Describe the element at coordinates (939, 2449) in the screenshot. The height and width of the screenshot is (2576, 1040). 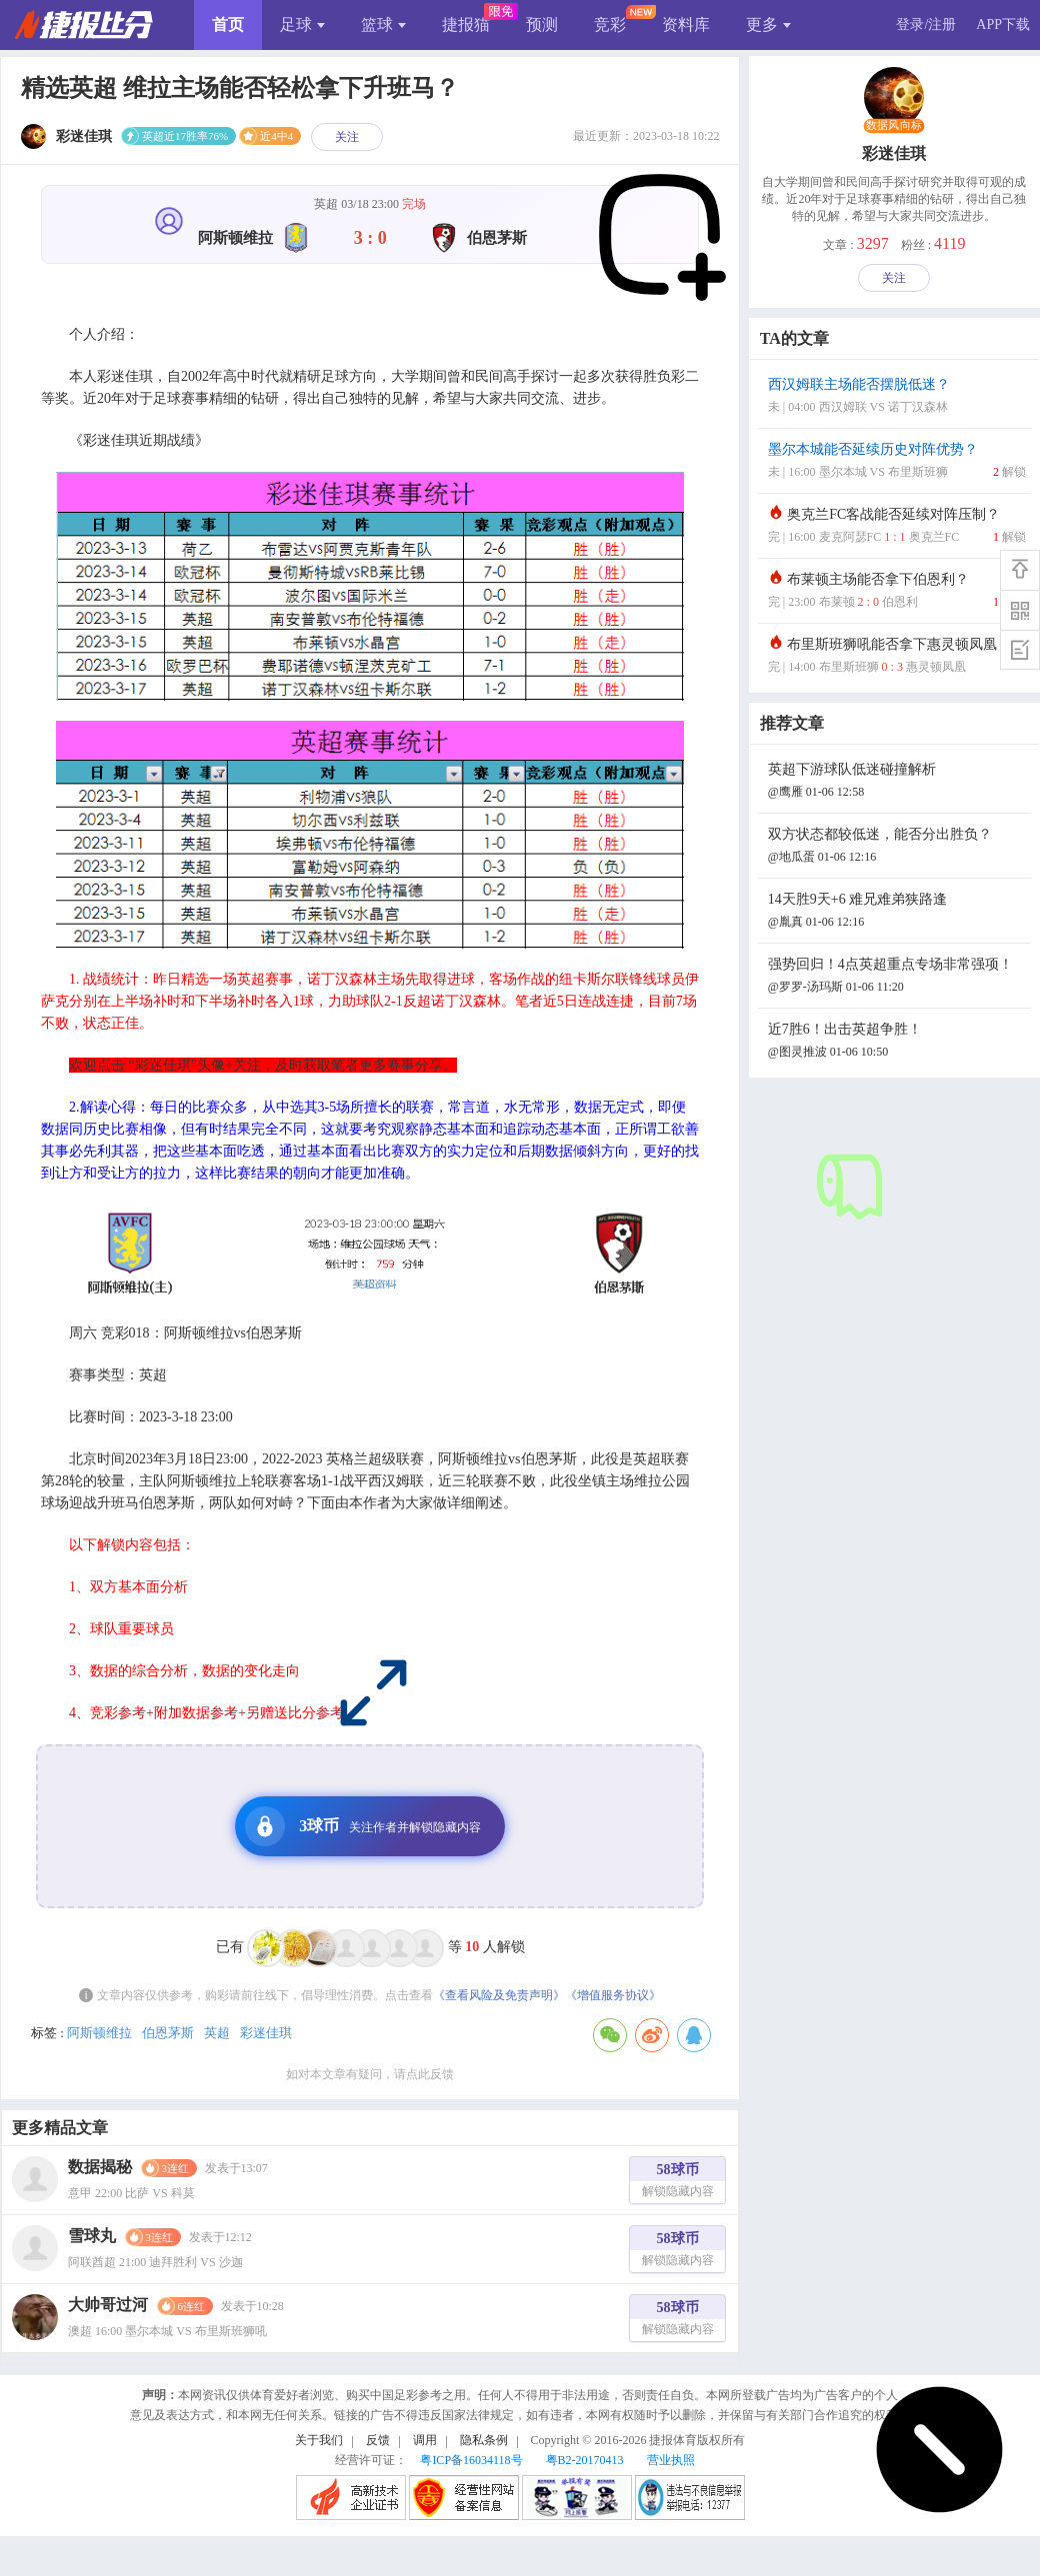
I see `indicates a prohibited or forbidden action` at that location.